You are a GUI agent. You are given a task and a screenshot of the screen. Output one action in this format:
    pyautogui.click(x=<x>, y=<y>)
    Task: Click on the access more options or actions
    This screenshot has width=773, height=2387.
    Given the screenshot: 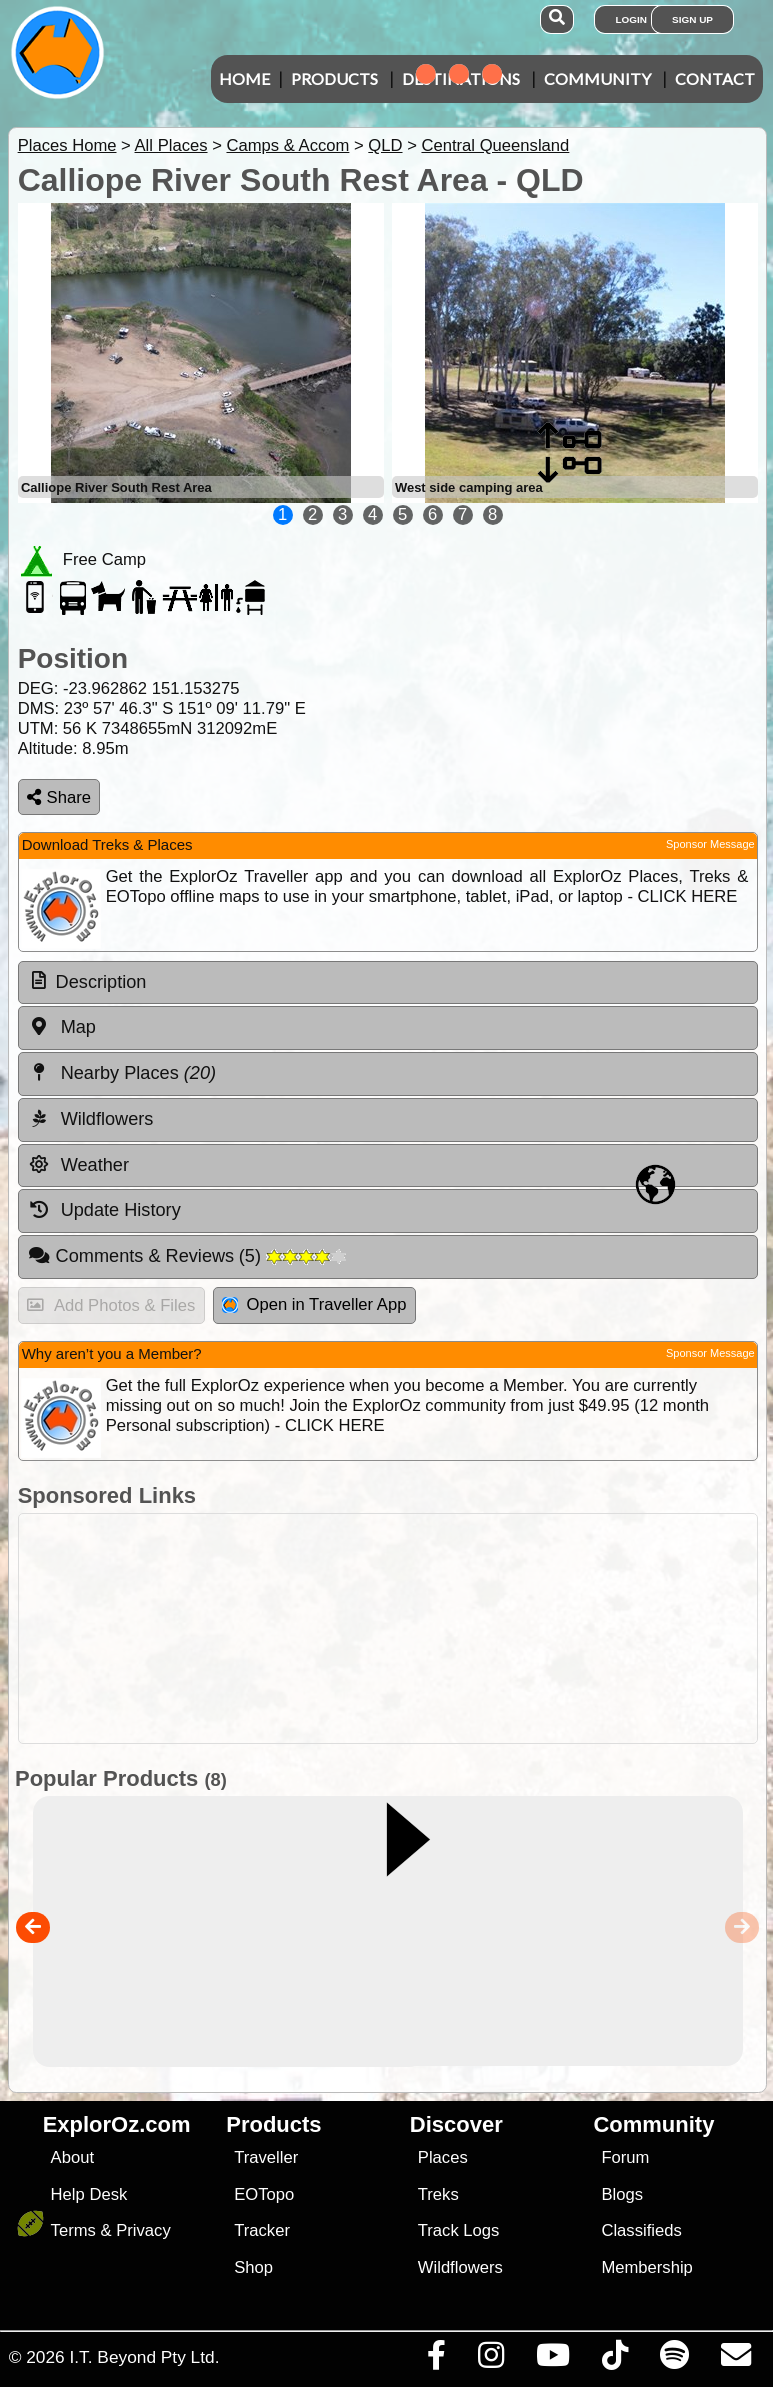 What is the action you would take?
    pyautogui.click(x=459, y=74)
    